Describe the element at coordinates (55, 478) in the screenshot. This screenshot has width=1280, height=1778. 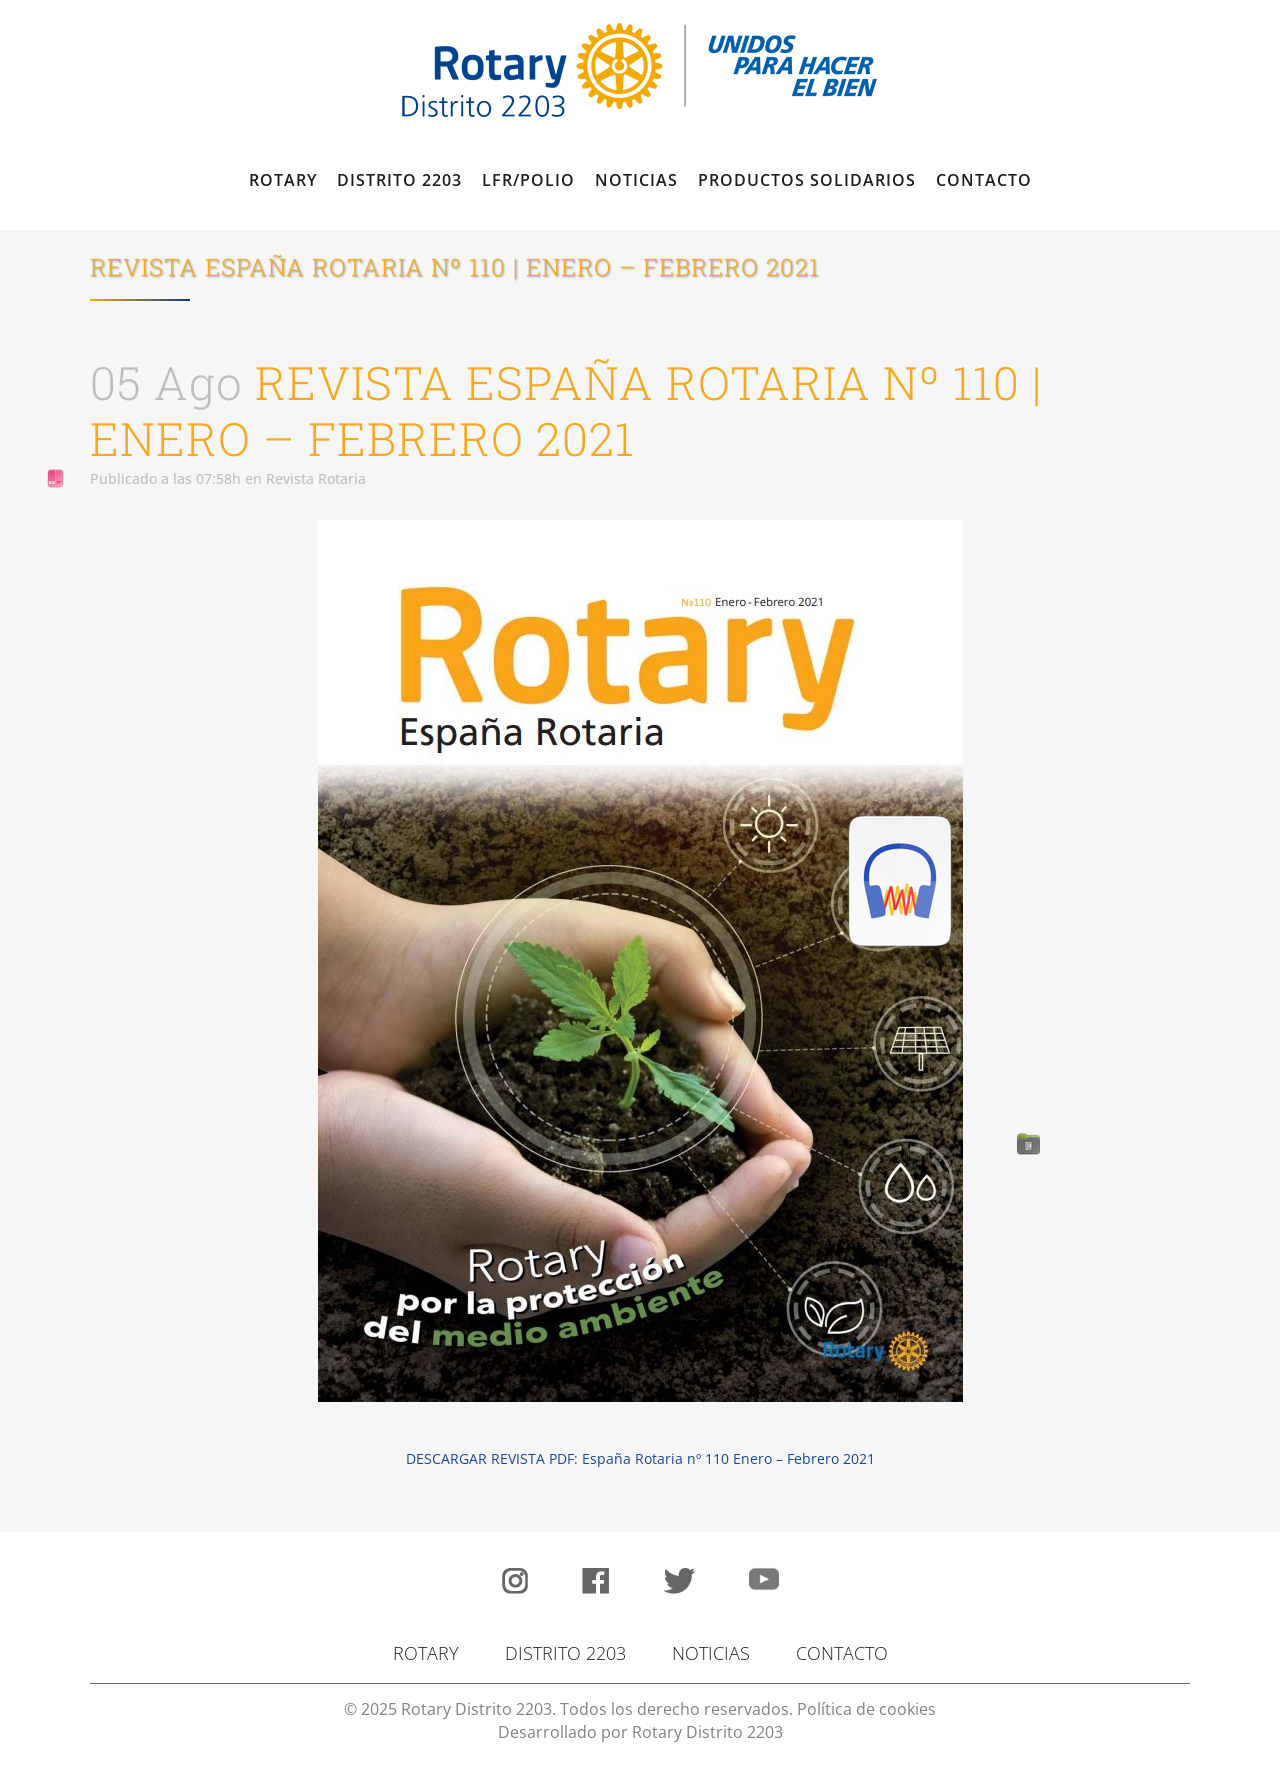
I see `a debian software package file` at that location.